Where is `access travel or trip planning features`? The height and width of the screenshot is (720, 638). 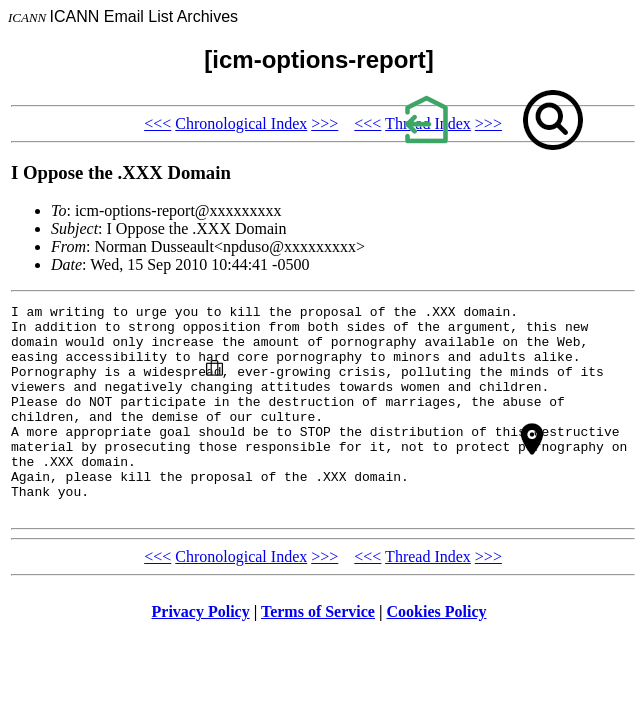 access travel or trip planning features is located at coordinates (214, 368).